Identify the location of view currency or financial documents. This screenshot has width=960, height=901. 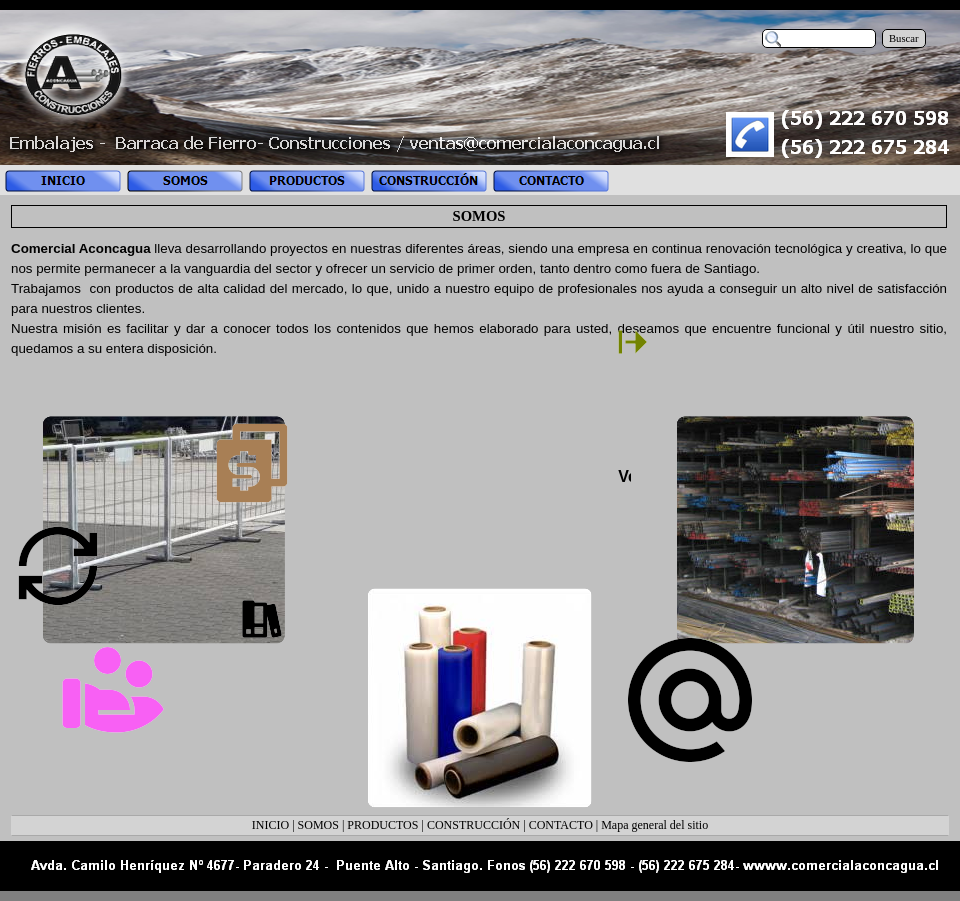
(252, 463).